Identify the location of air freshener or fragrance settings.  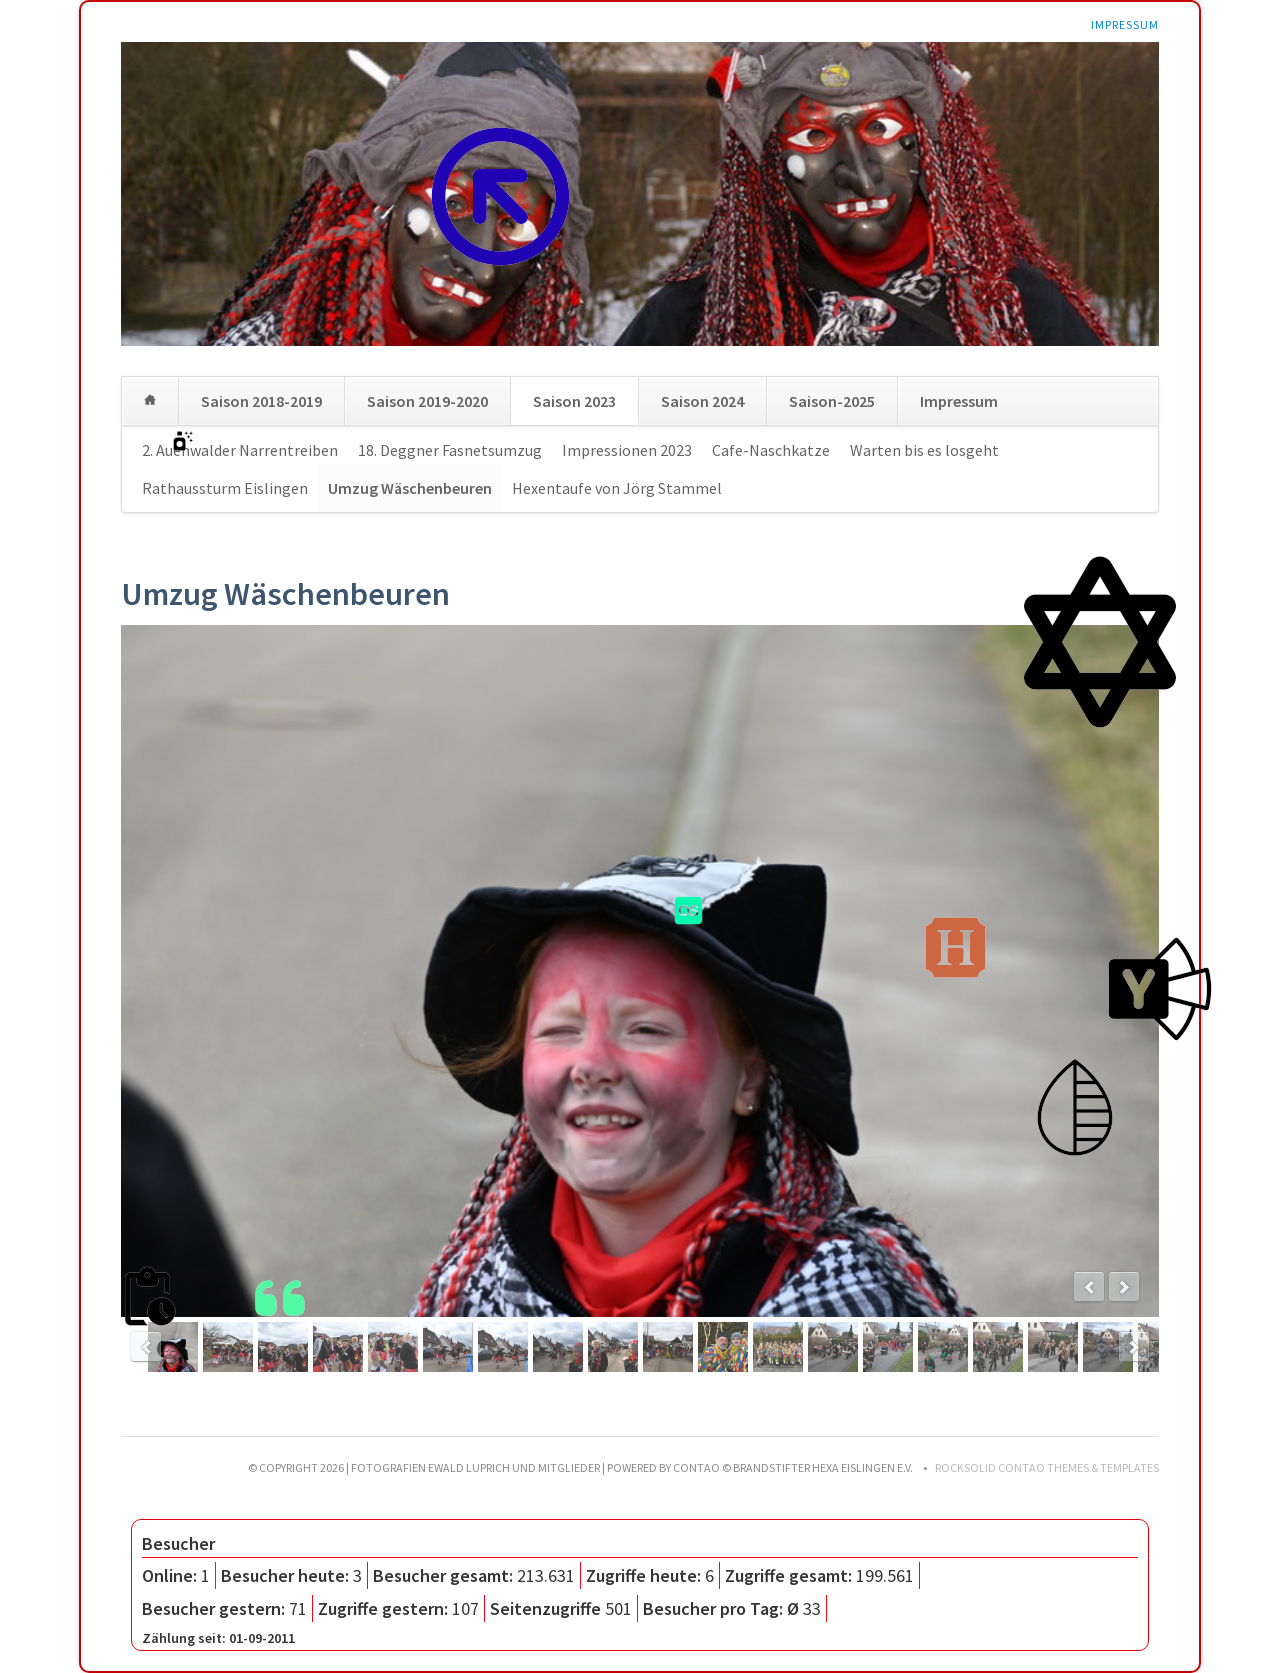
(182, 441).